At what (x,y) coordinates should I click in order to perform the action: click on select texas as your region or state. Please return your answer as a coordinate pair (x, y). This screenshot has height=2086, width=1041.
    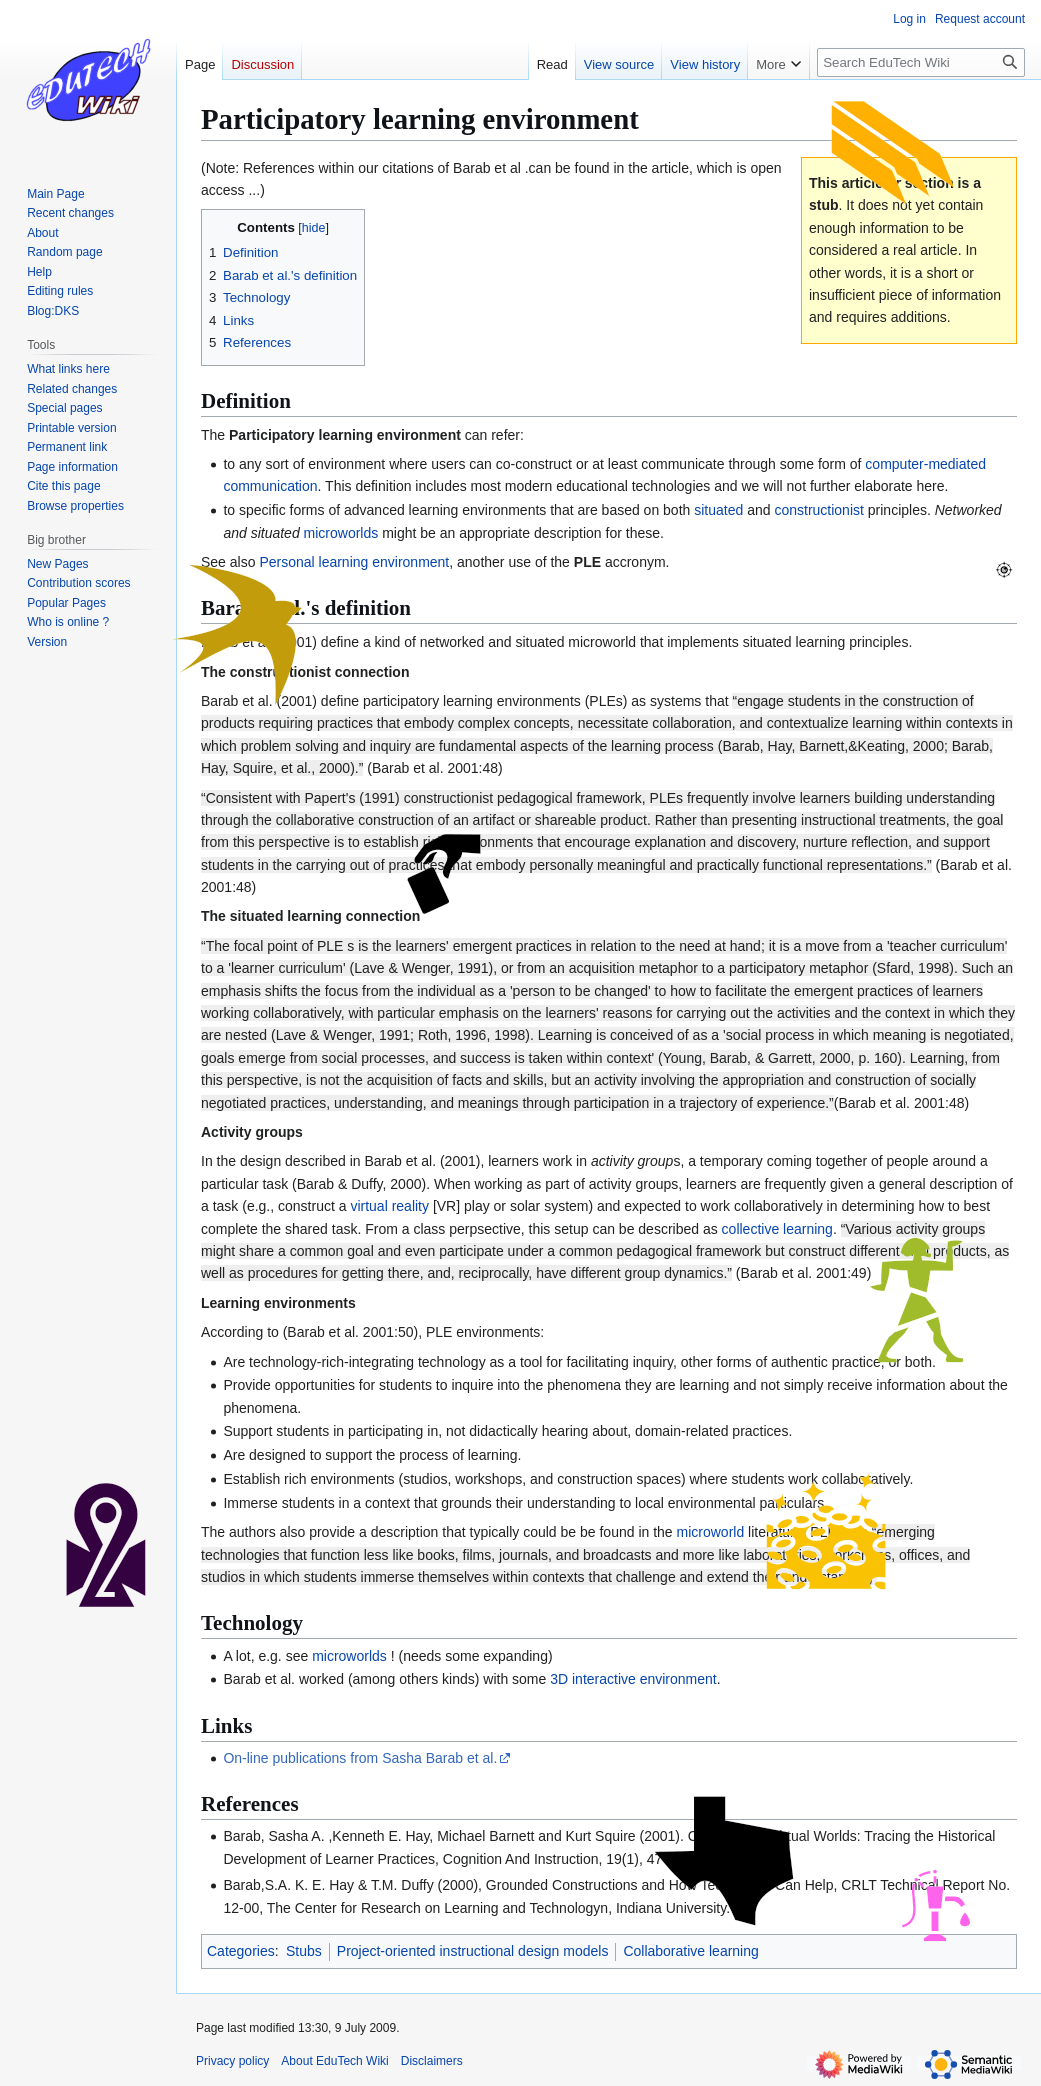
    Looking at the image, I should click on (724, 1861).